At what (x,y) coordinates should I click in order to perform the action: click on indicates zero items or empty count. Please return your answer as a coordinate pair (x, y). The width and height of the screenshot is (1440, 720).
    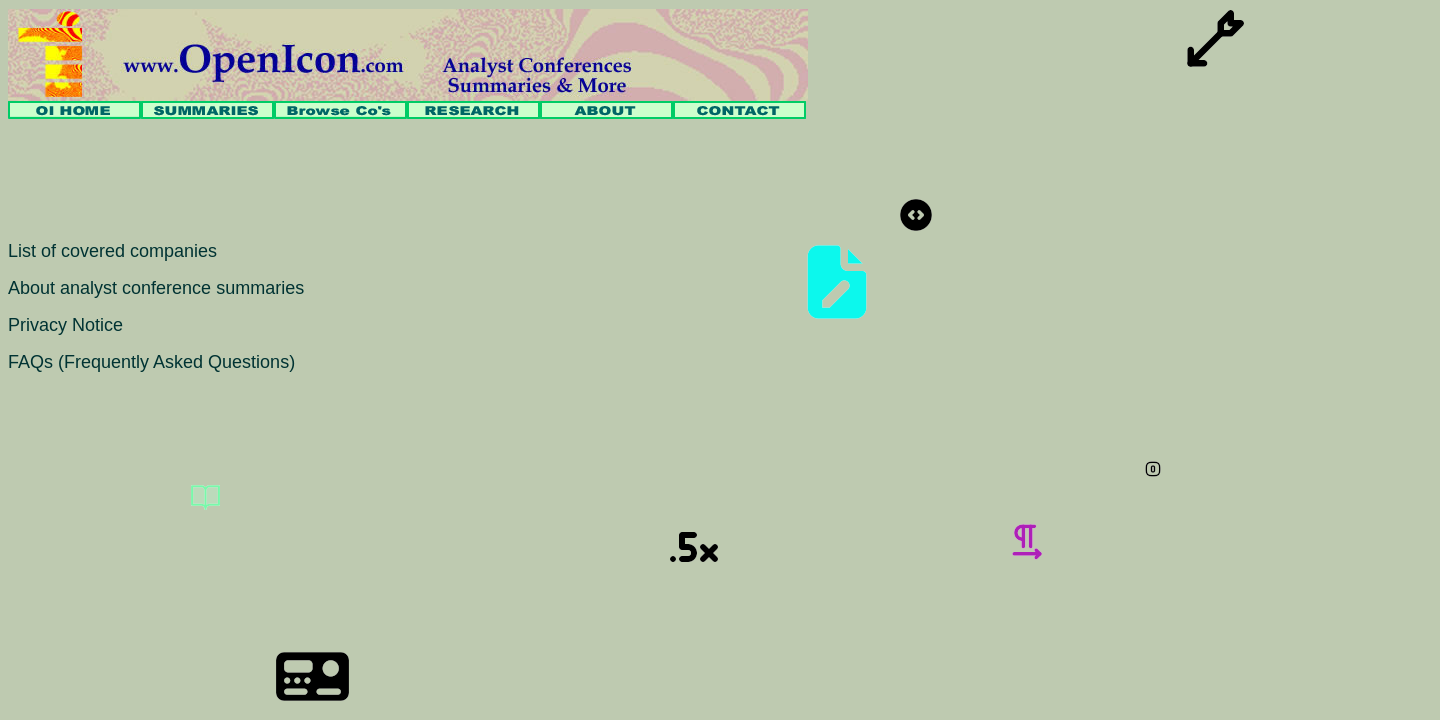
    Looking at the image, I should click on (1153, 469).